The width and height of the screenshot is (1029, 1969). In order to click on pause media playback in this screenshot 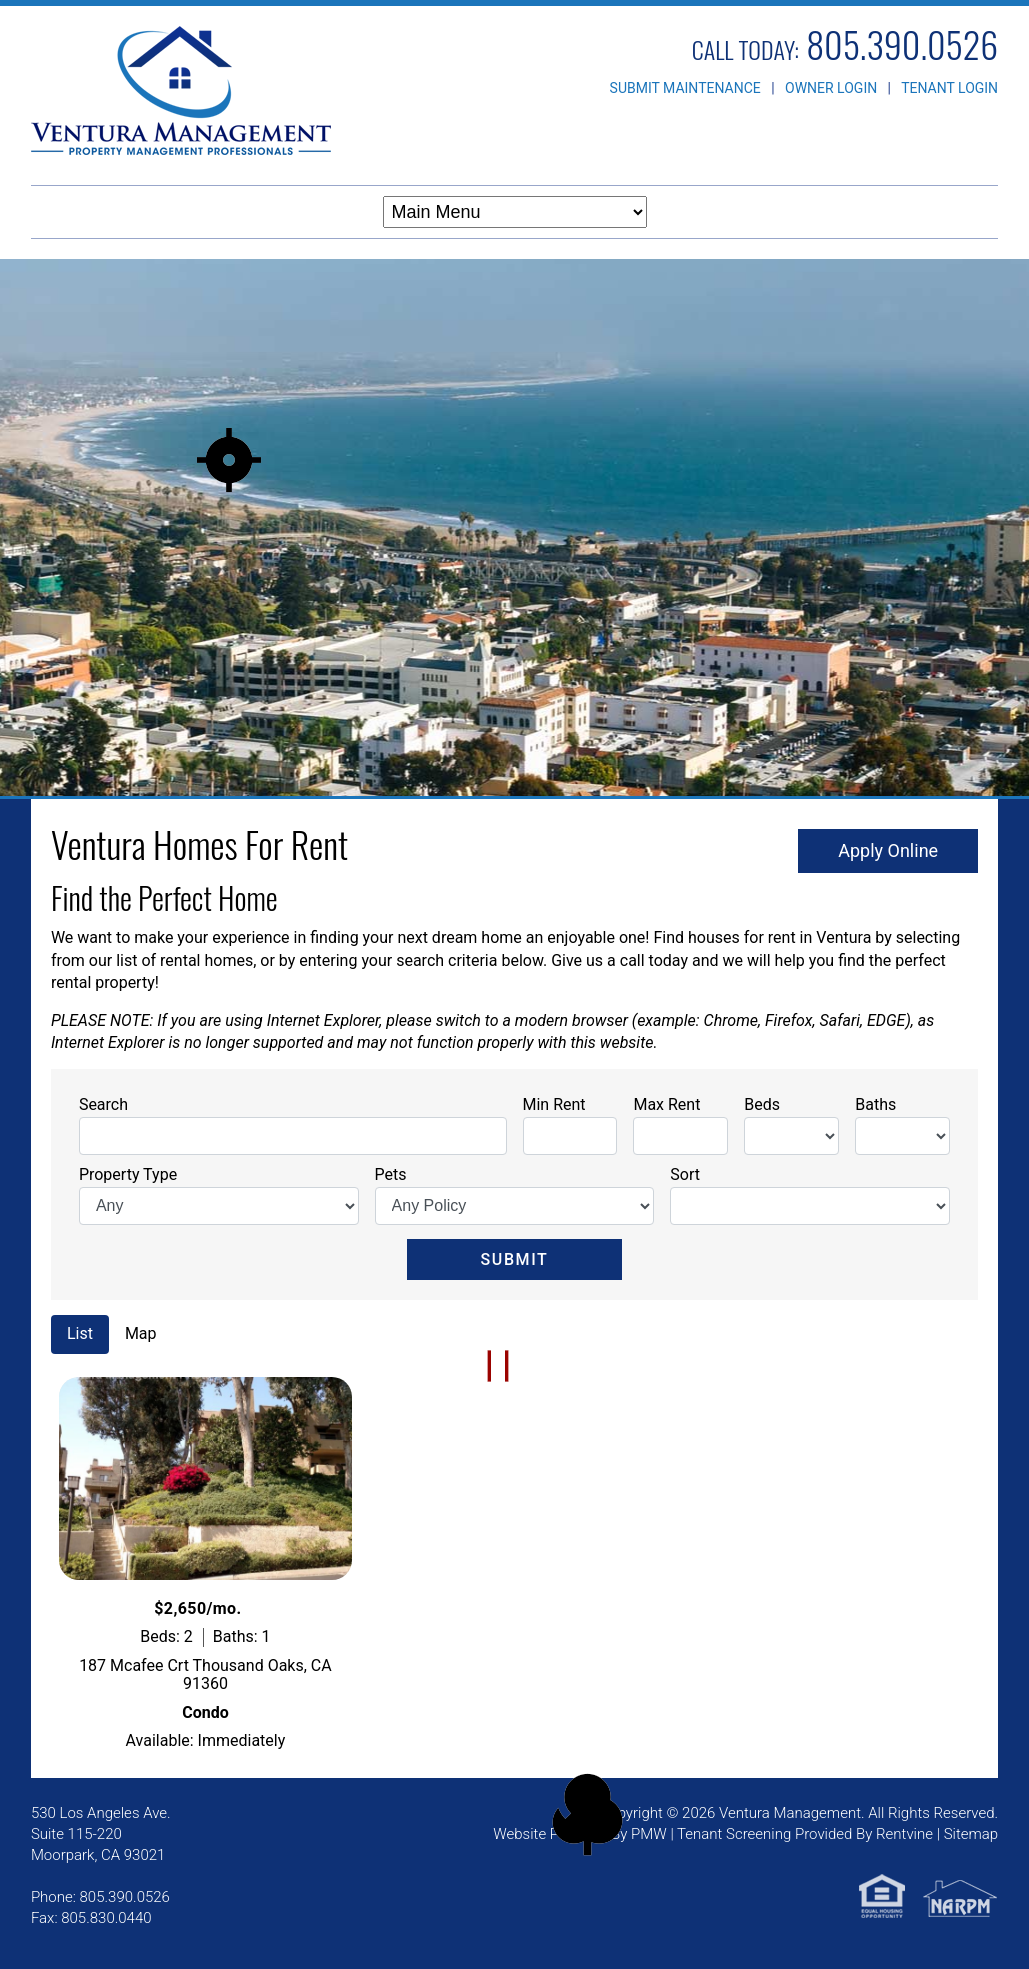, I will do `click(498, 1366)`.